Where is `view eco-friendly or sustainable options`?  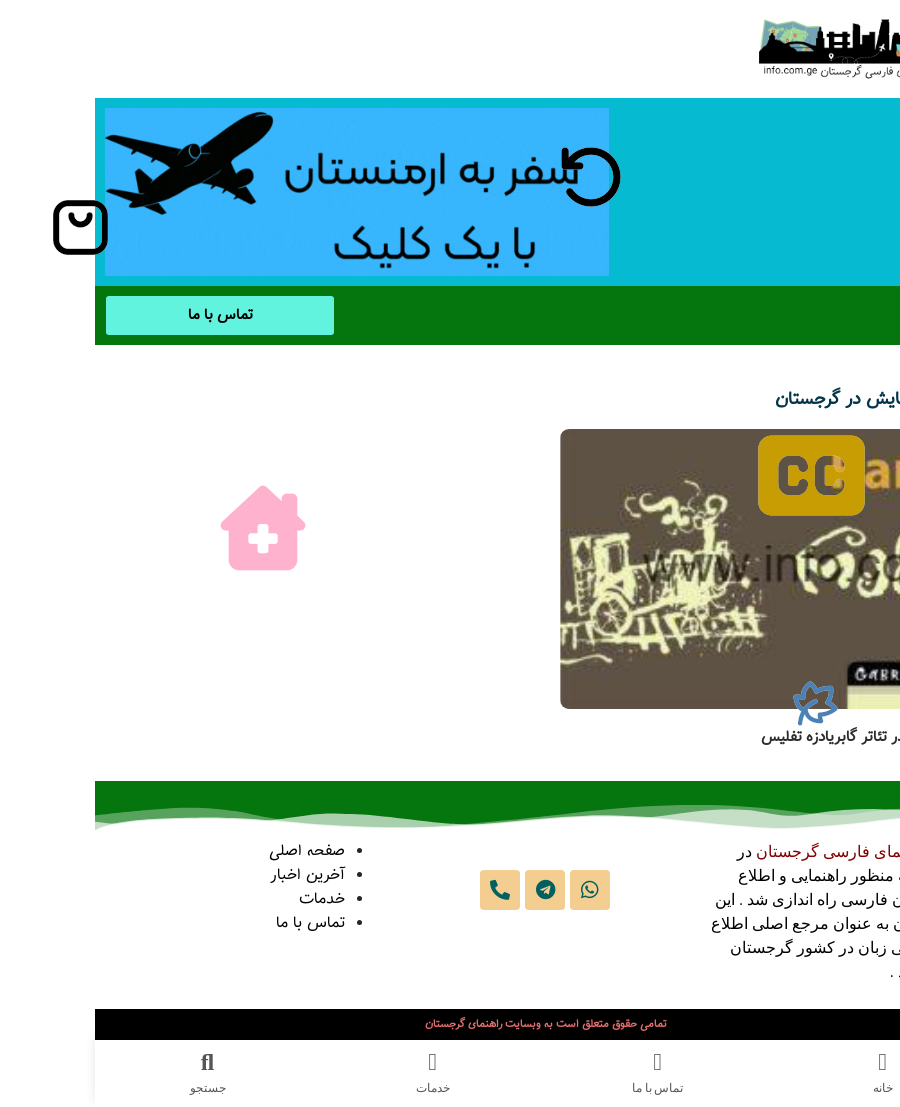 view eco-friendly or sustainable options is located at coordinates (815, 703).